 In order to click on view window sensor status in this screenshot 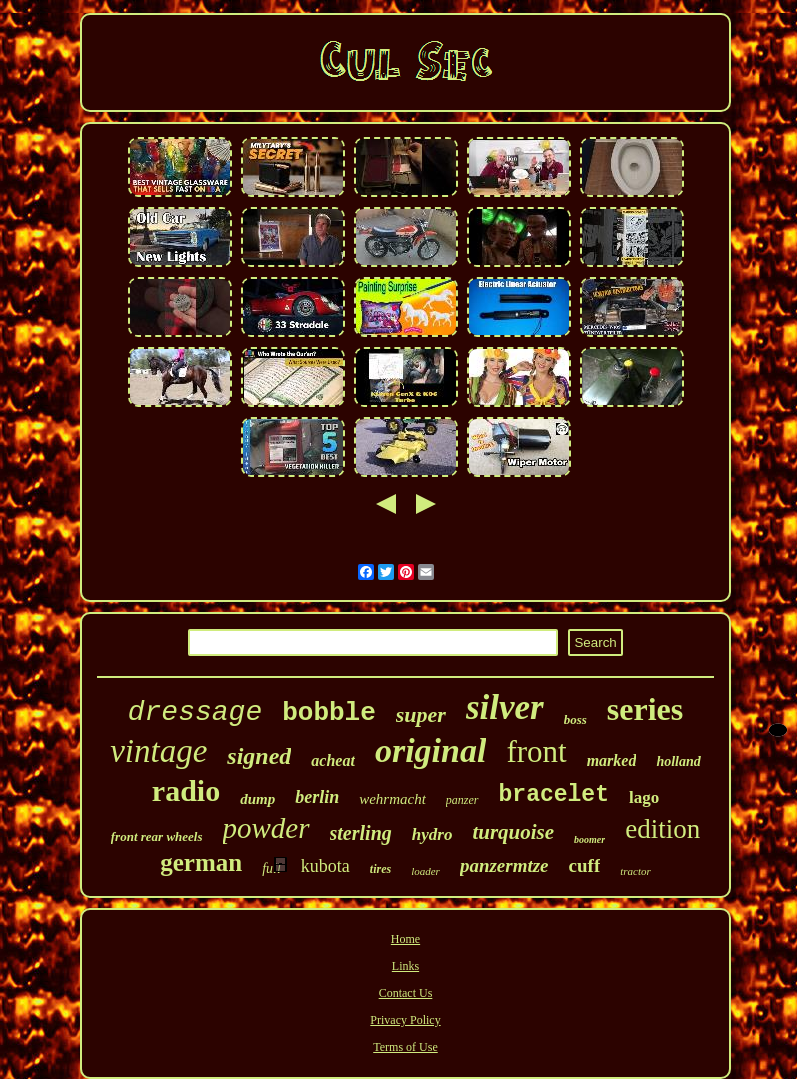, I will do `click(280, 864)`.